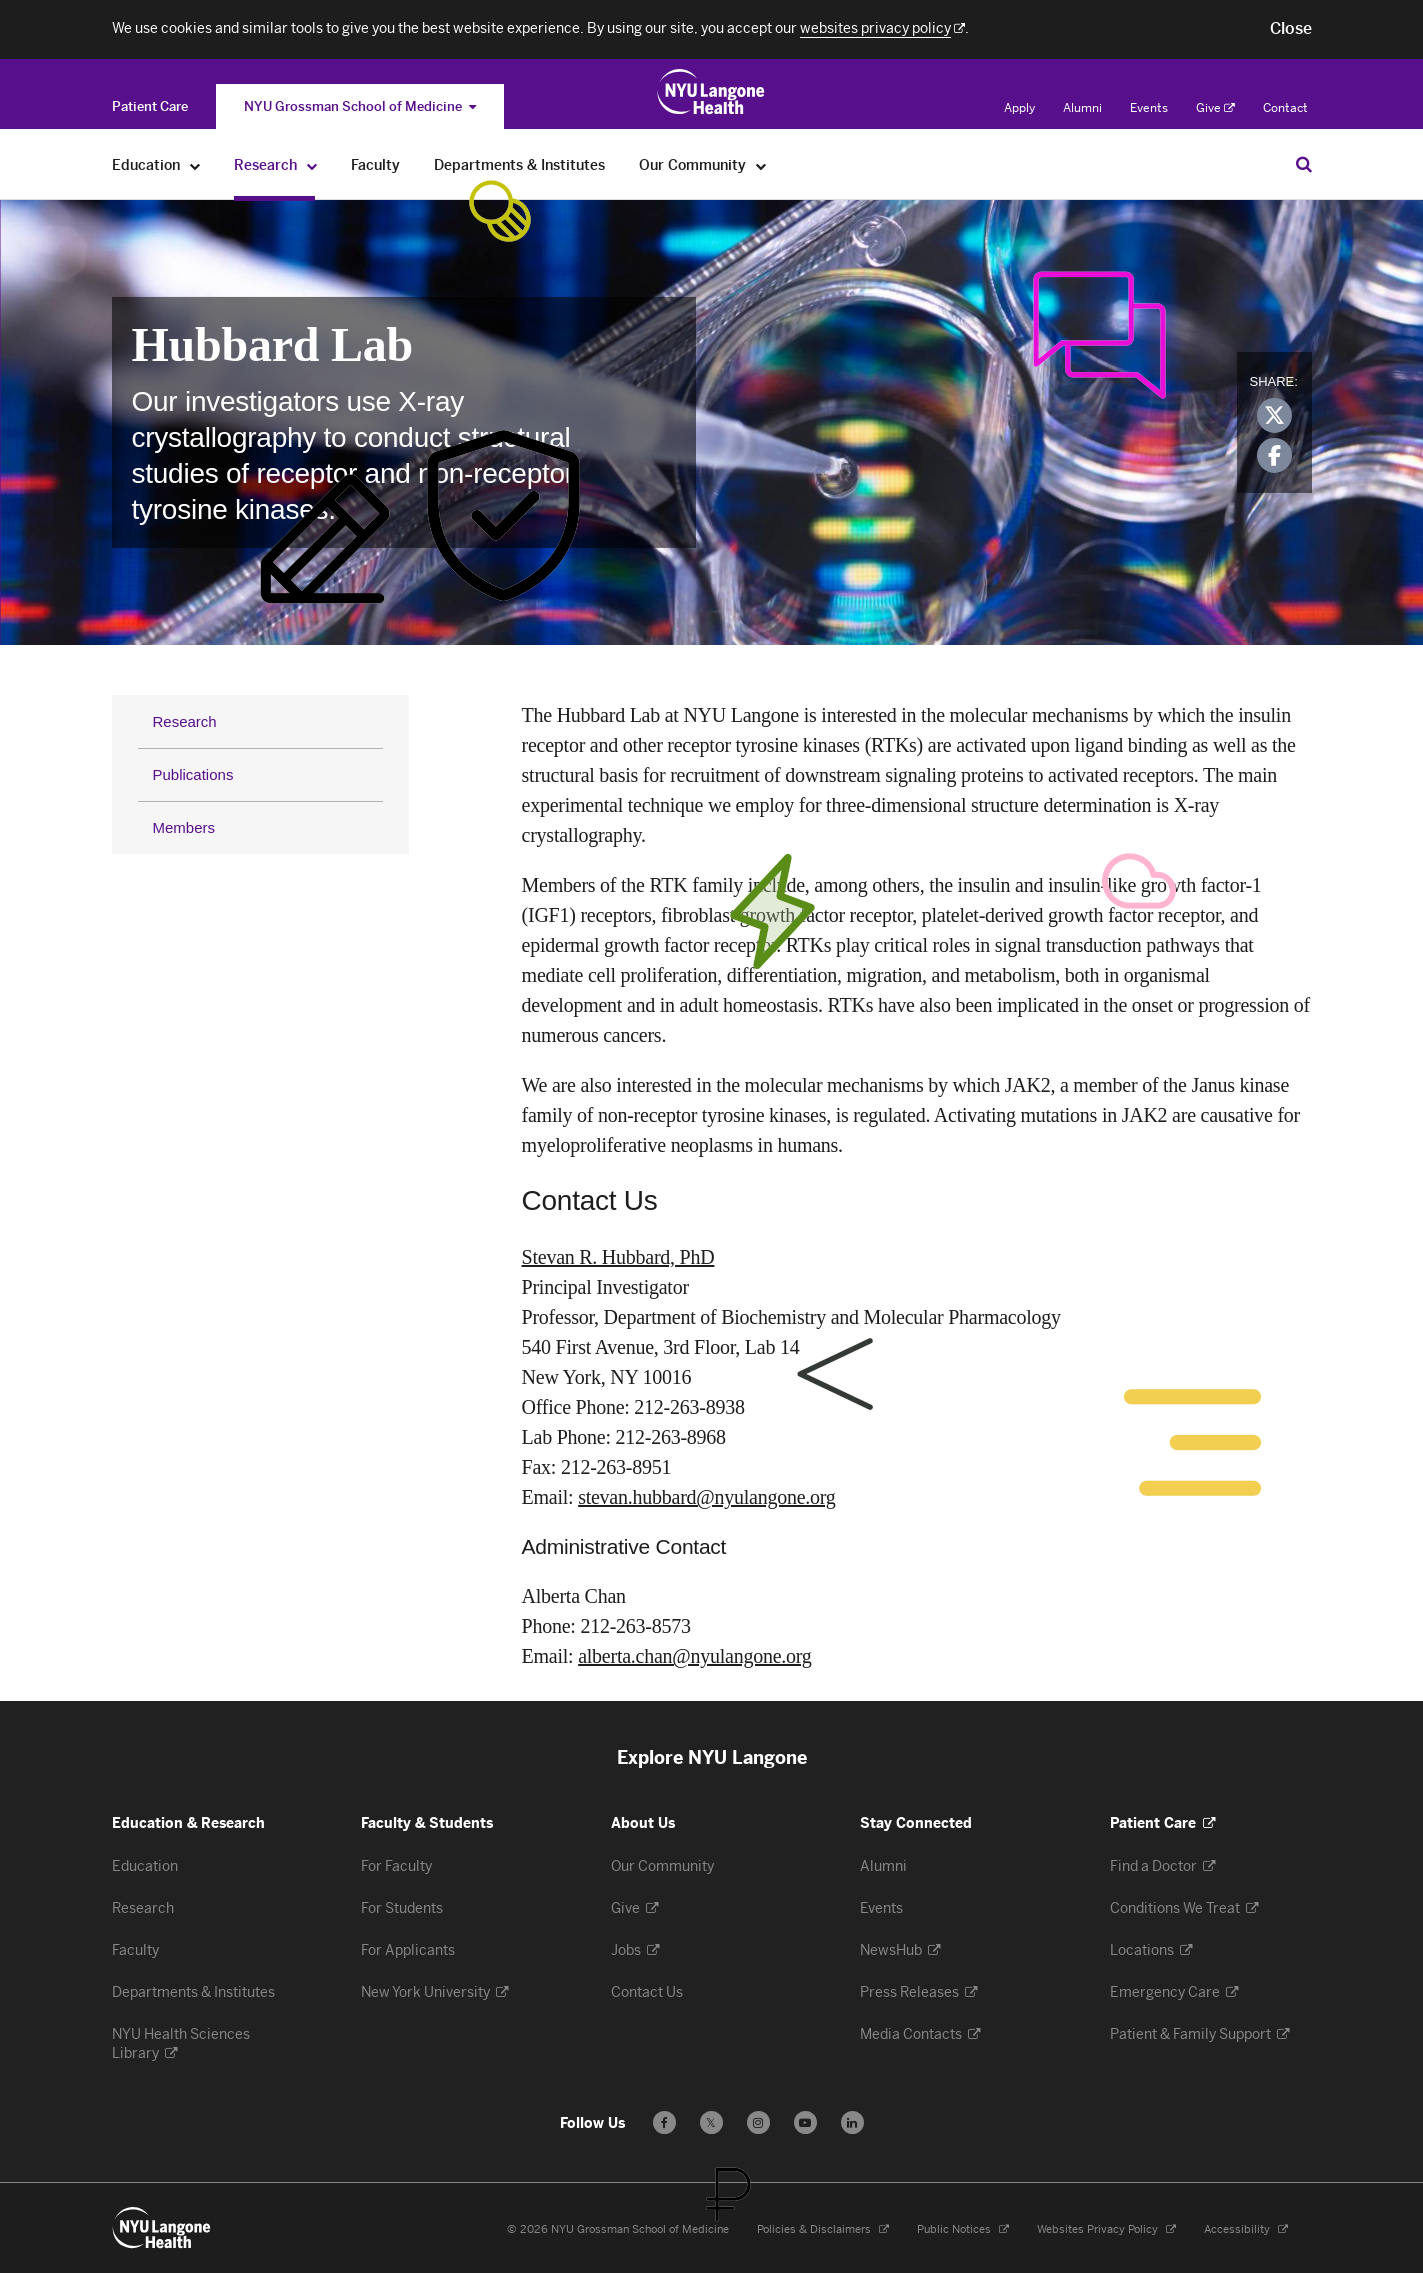 The width and height of the screenshot is (1423, 2273). I want to click on access cloud storage, so click(1139, 881).